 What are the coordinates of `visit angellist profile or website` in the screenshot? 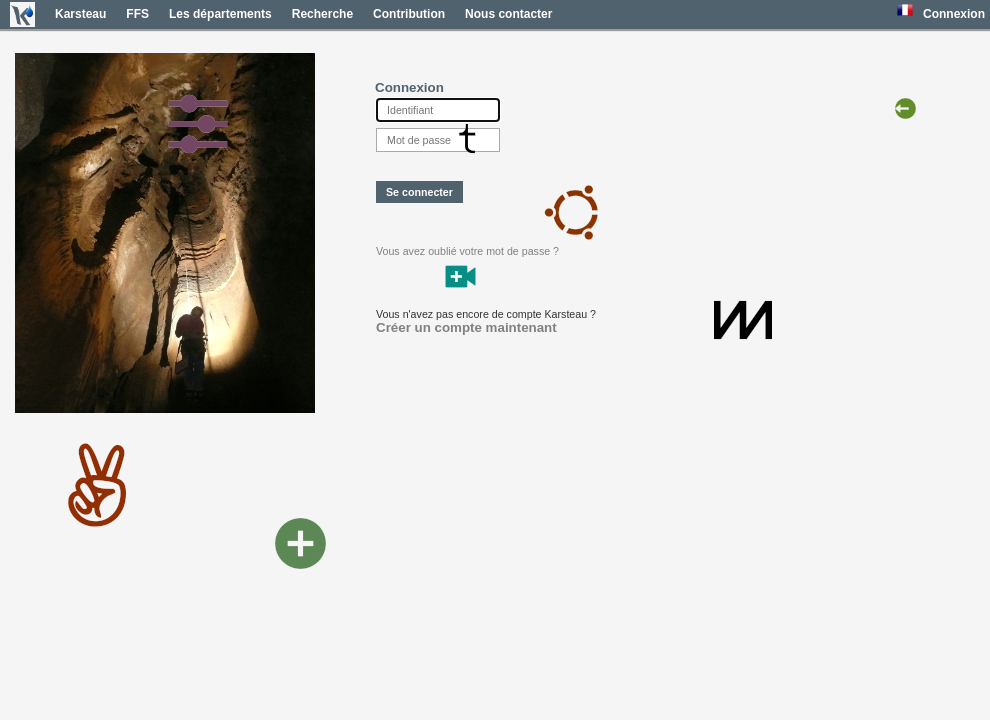 It's located at (97, 485).